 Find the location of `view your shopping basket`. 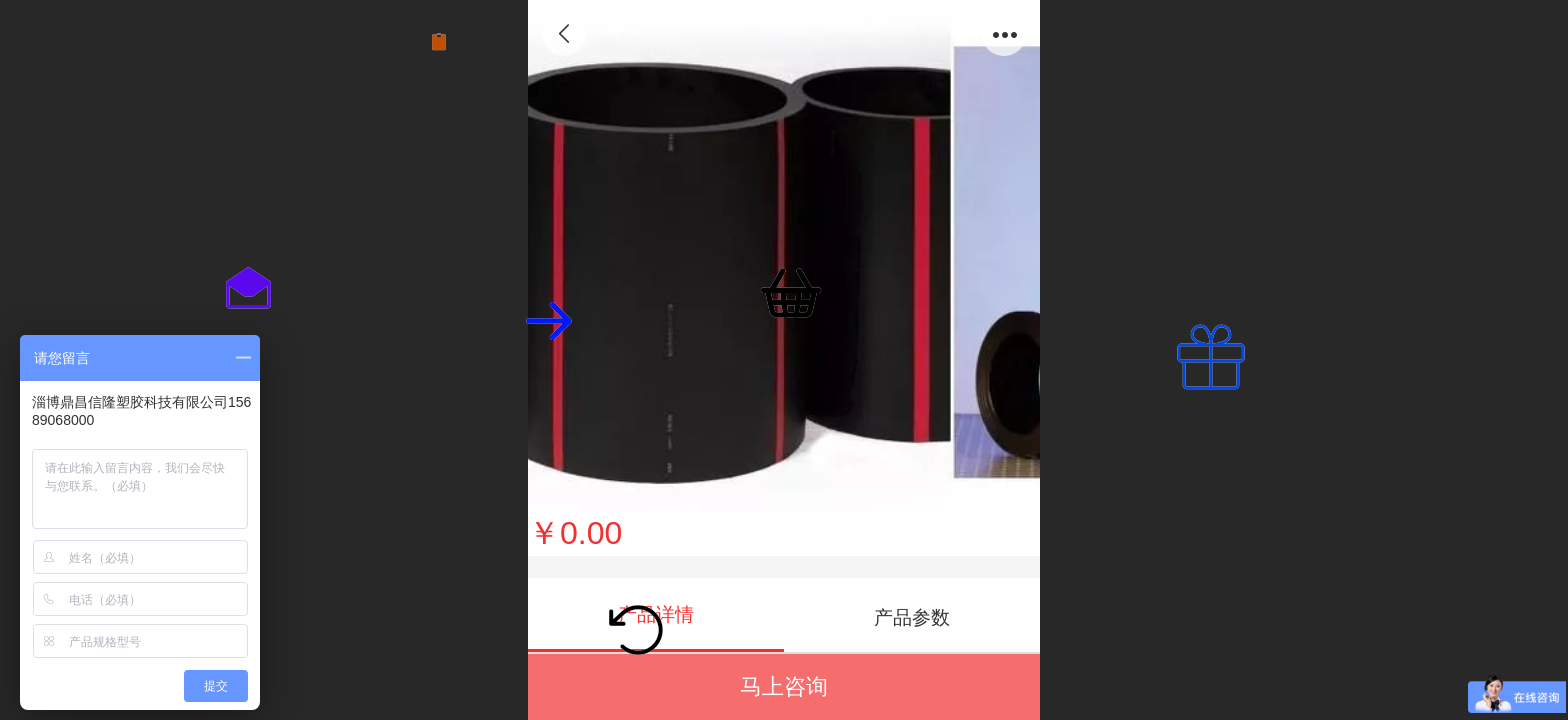

view your shopping basket is located at coordinates (791, 293).